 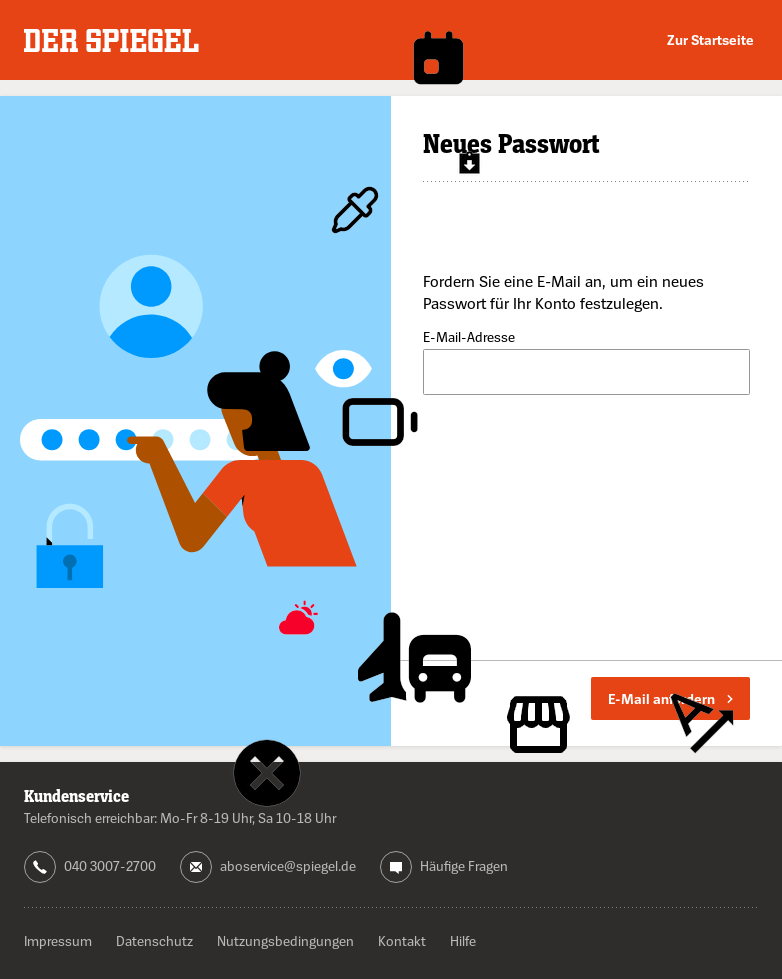 I want to click on browse the online store or marketplace, so click(x=538, y=724).